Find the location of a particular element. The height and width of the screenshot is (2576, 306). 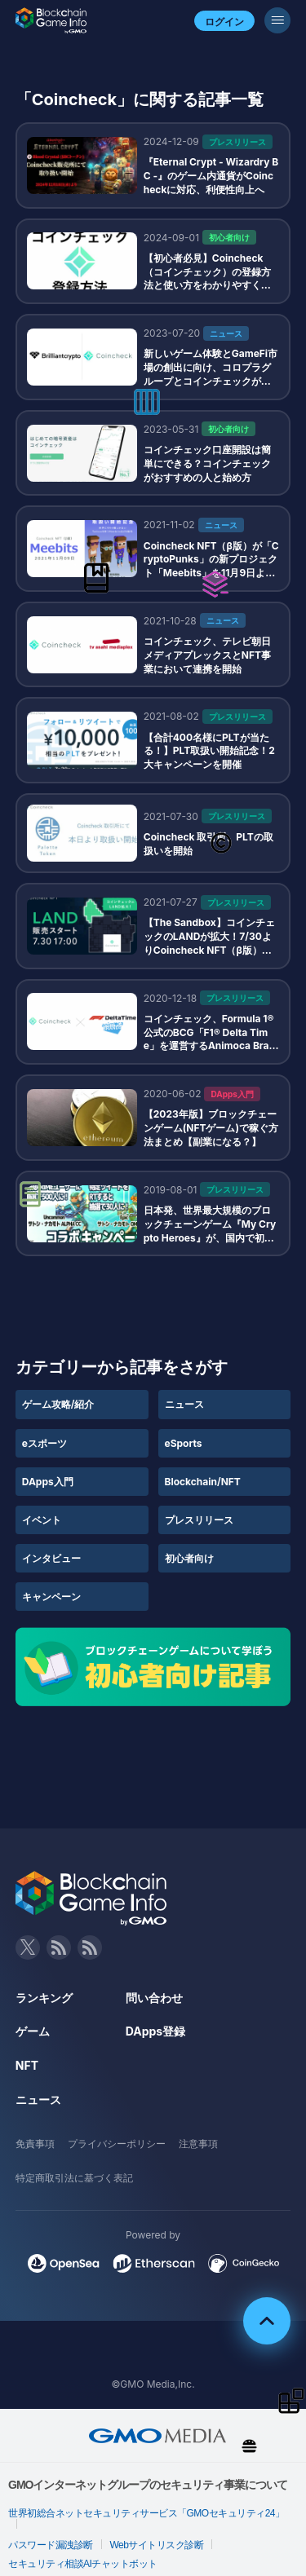

remove a layer from the stack is located at coordinates (215, 584).